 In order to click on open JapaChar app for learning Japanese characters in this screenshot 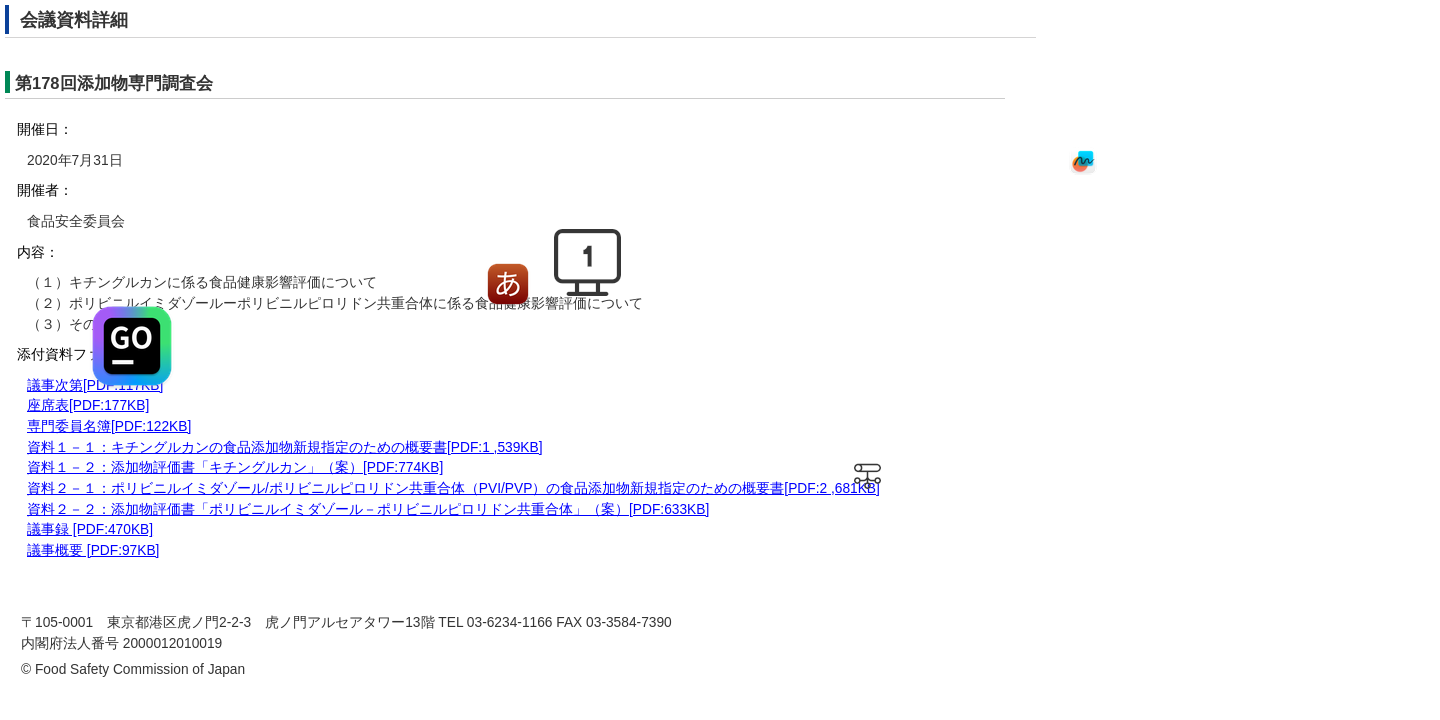, I will do `click(508, 284)`.